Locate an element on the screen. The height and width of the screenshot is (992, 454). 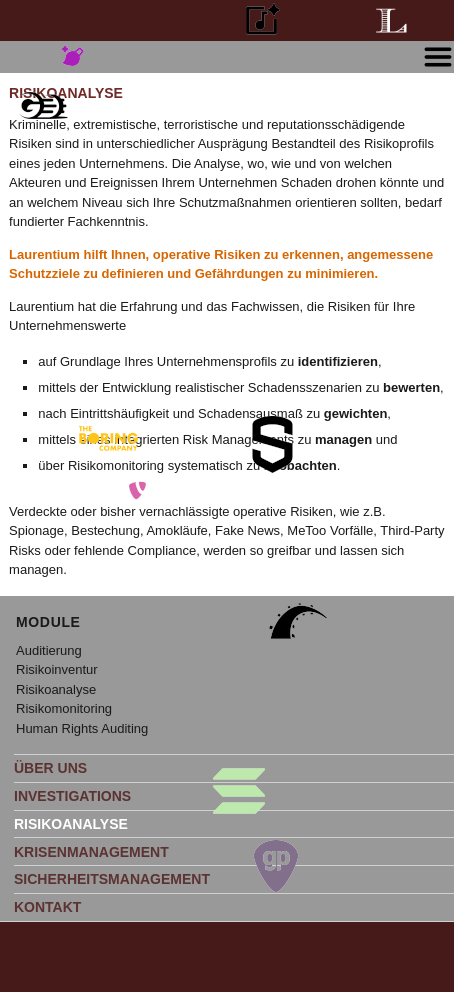
solana blockchain platform logo is located at coordinates (239, 791).